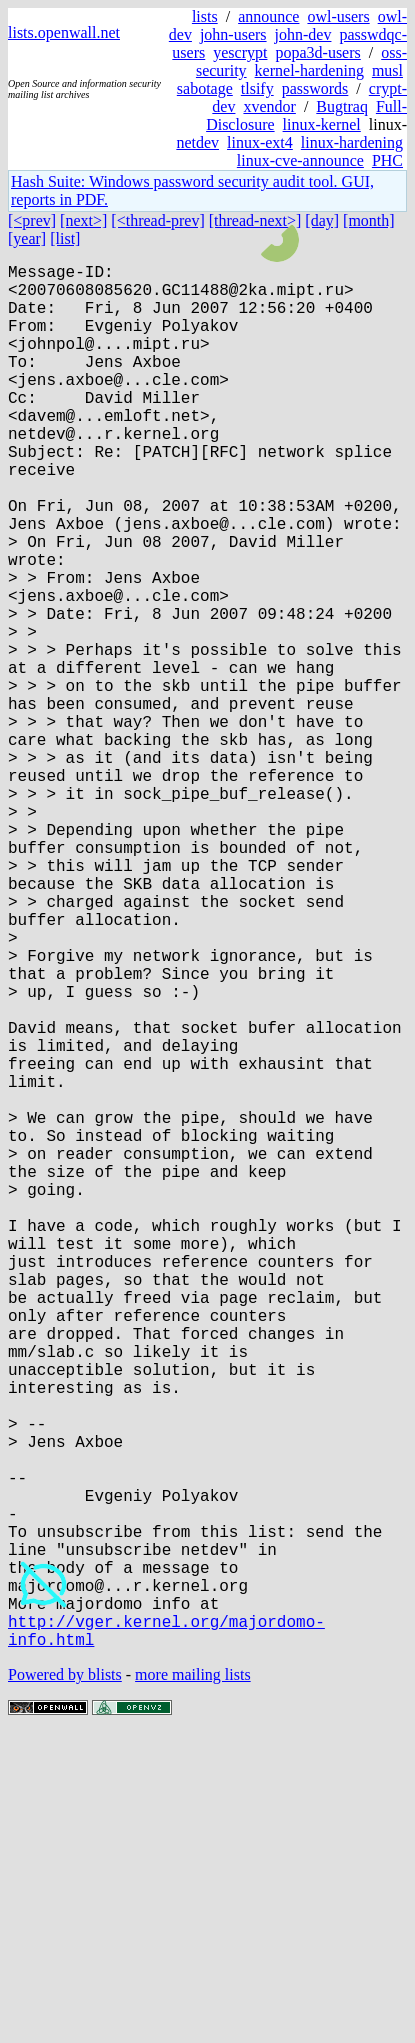  Describe the element at coordinates (43, 1584) in the screenshot. I see `messaging is disabled or unavailable` at that location.